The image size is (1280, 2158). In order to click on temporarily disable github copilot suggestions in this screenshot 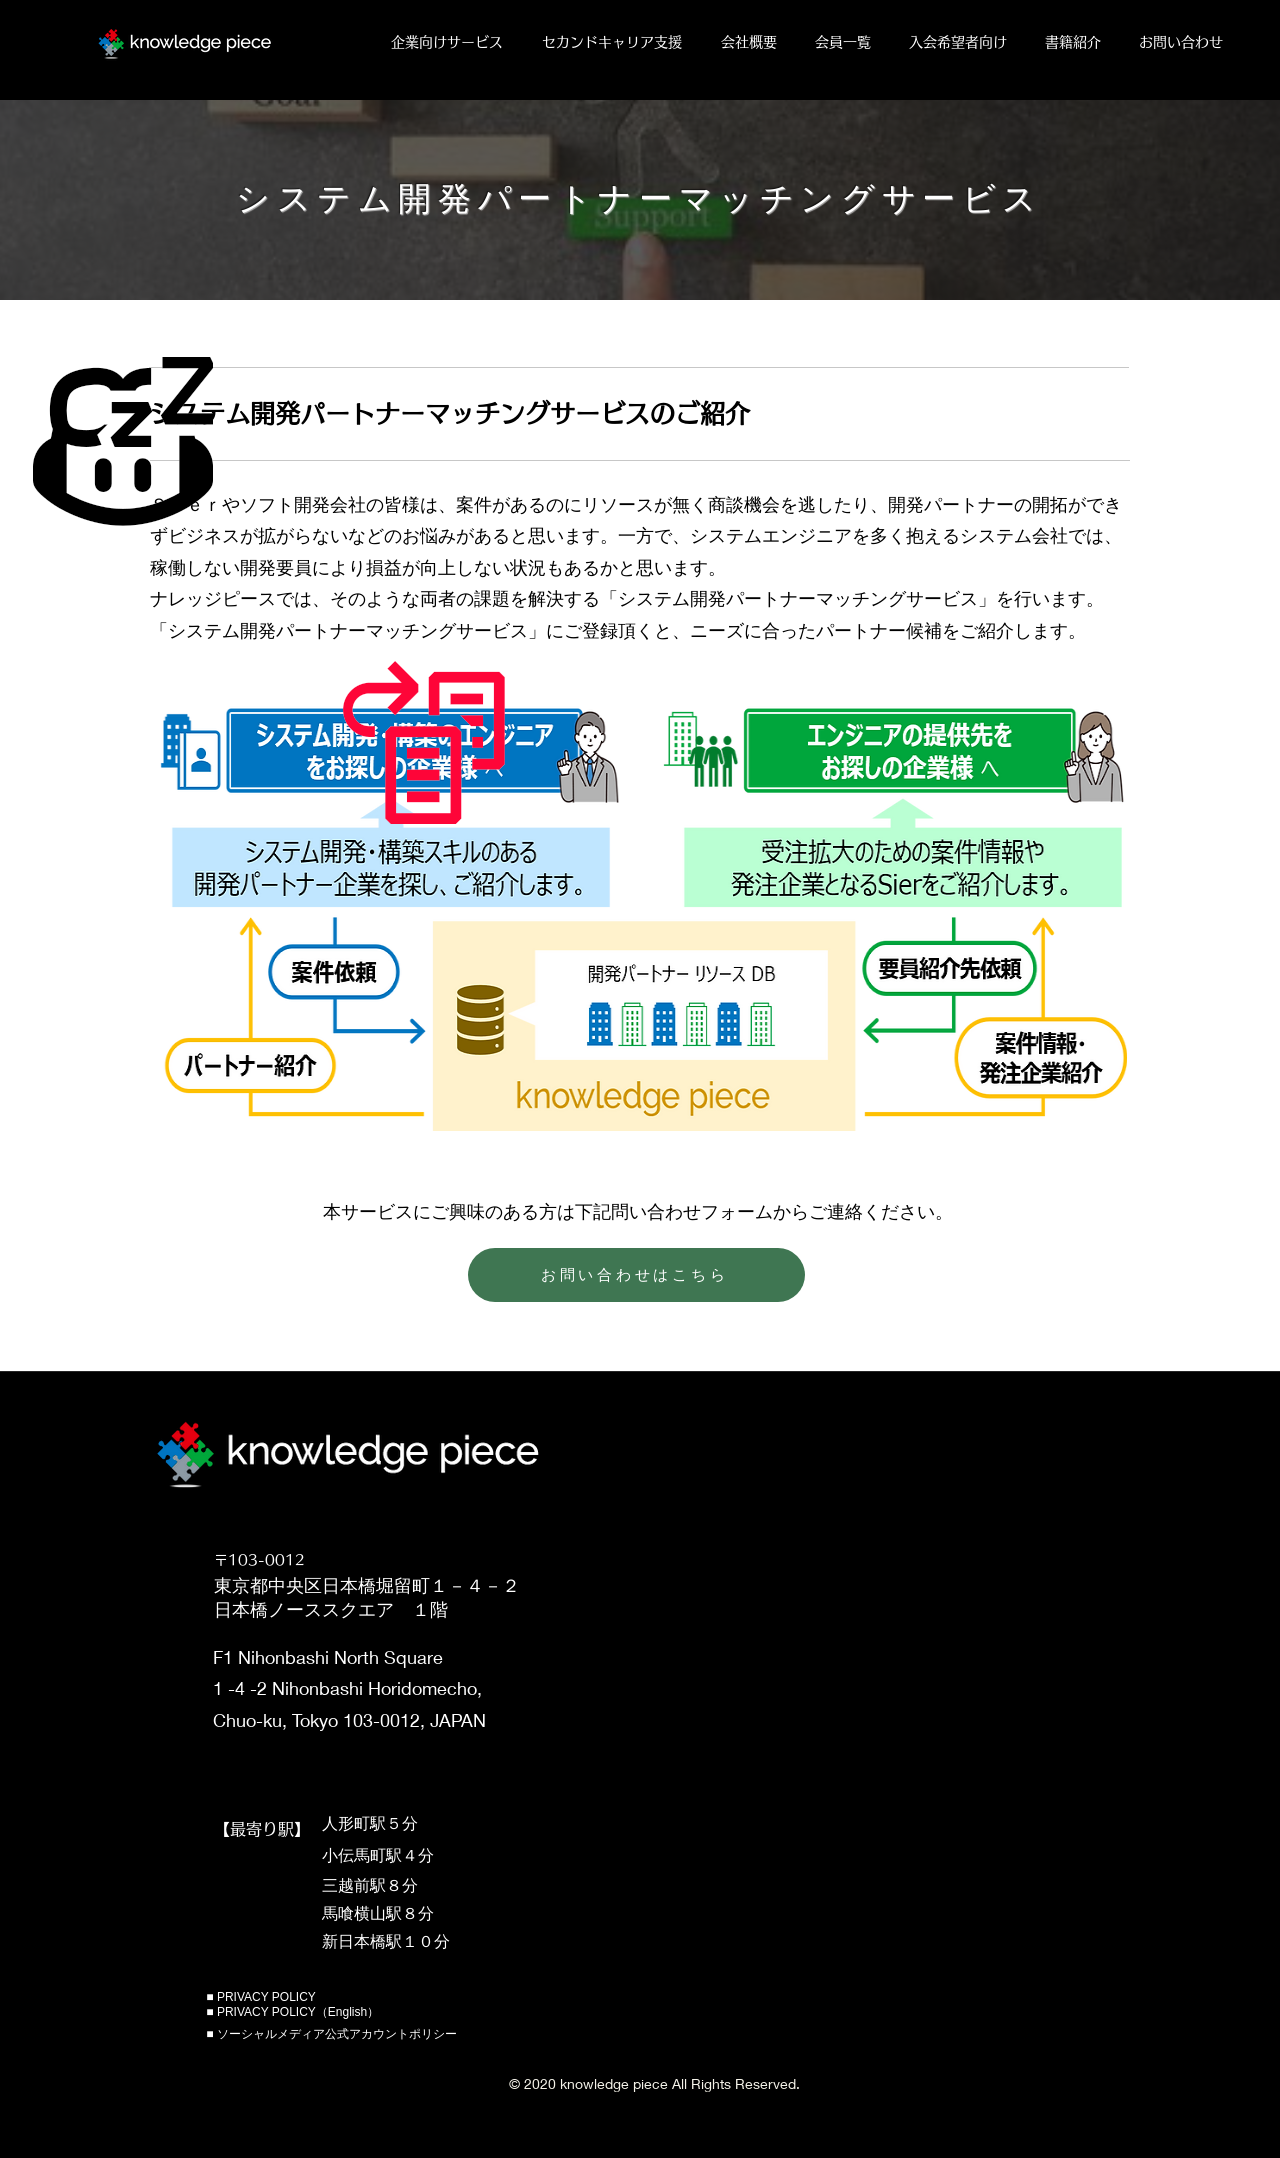, I will do `click(123, 447)`.